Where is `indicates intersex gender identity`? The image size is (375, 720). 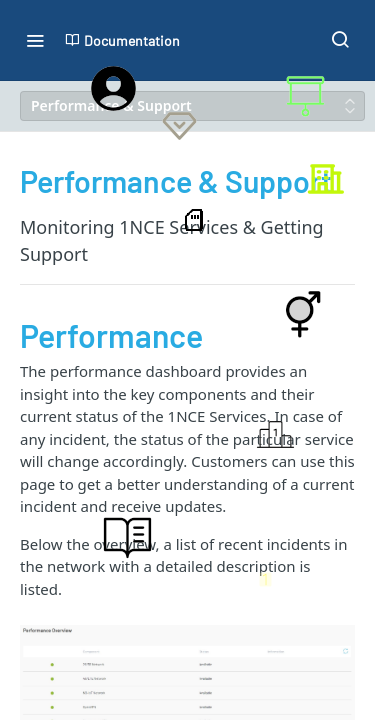
indicates intersex gender identity is located at coordinates (301, 313).